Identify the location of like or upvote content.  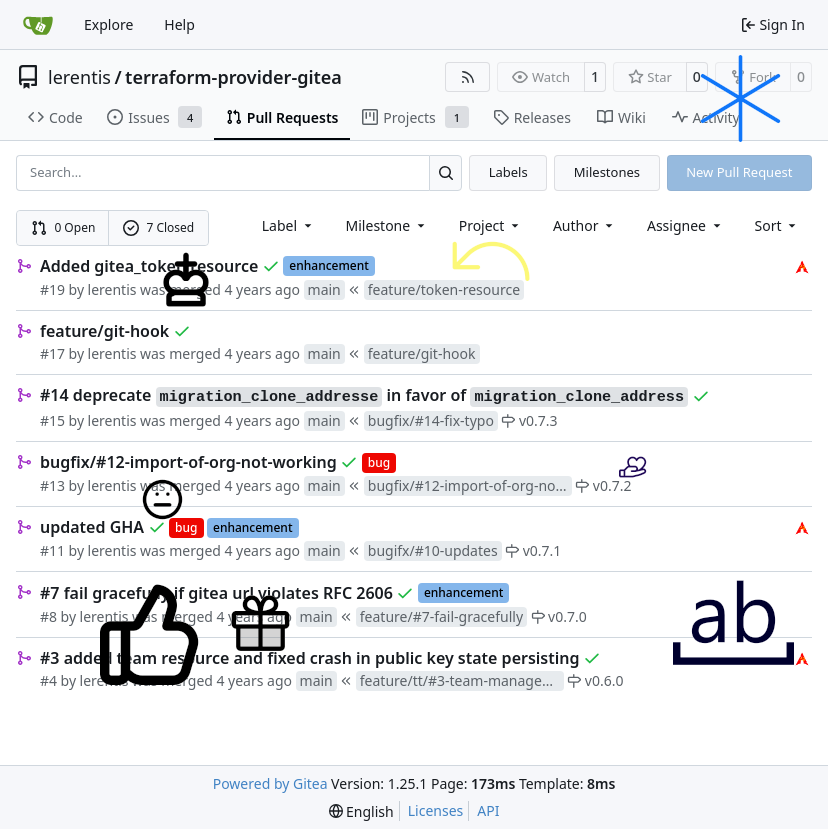
(151, 634).